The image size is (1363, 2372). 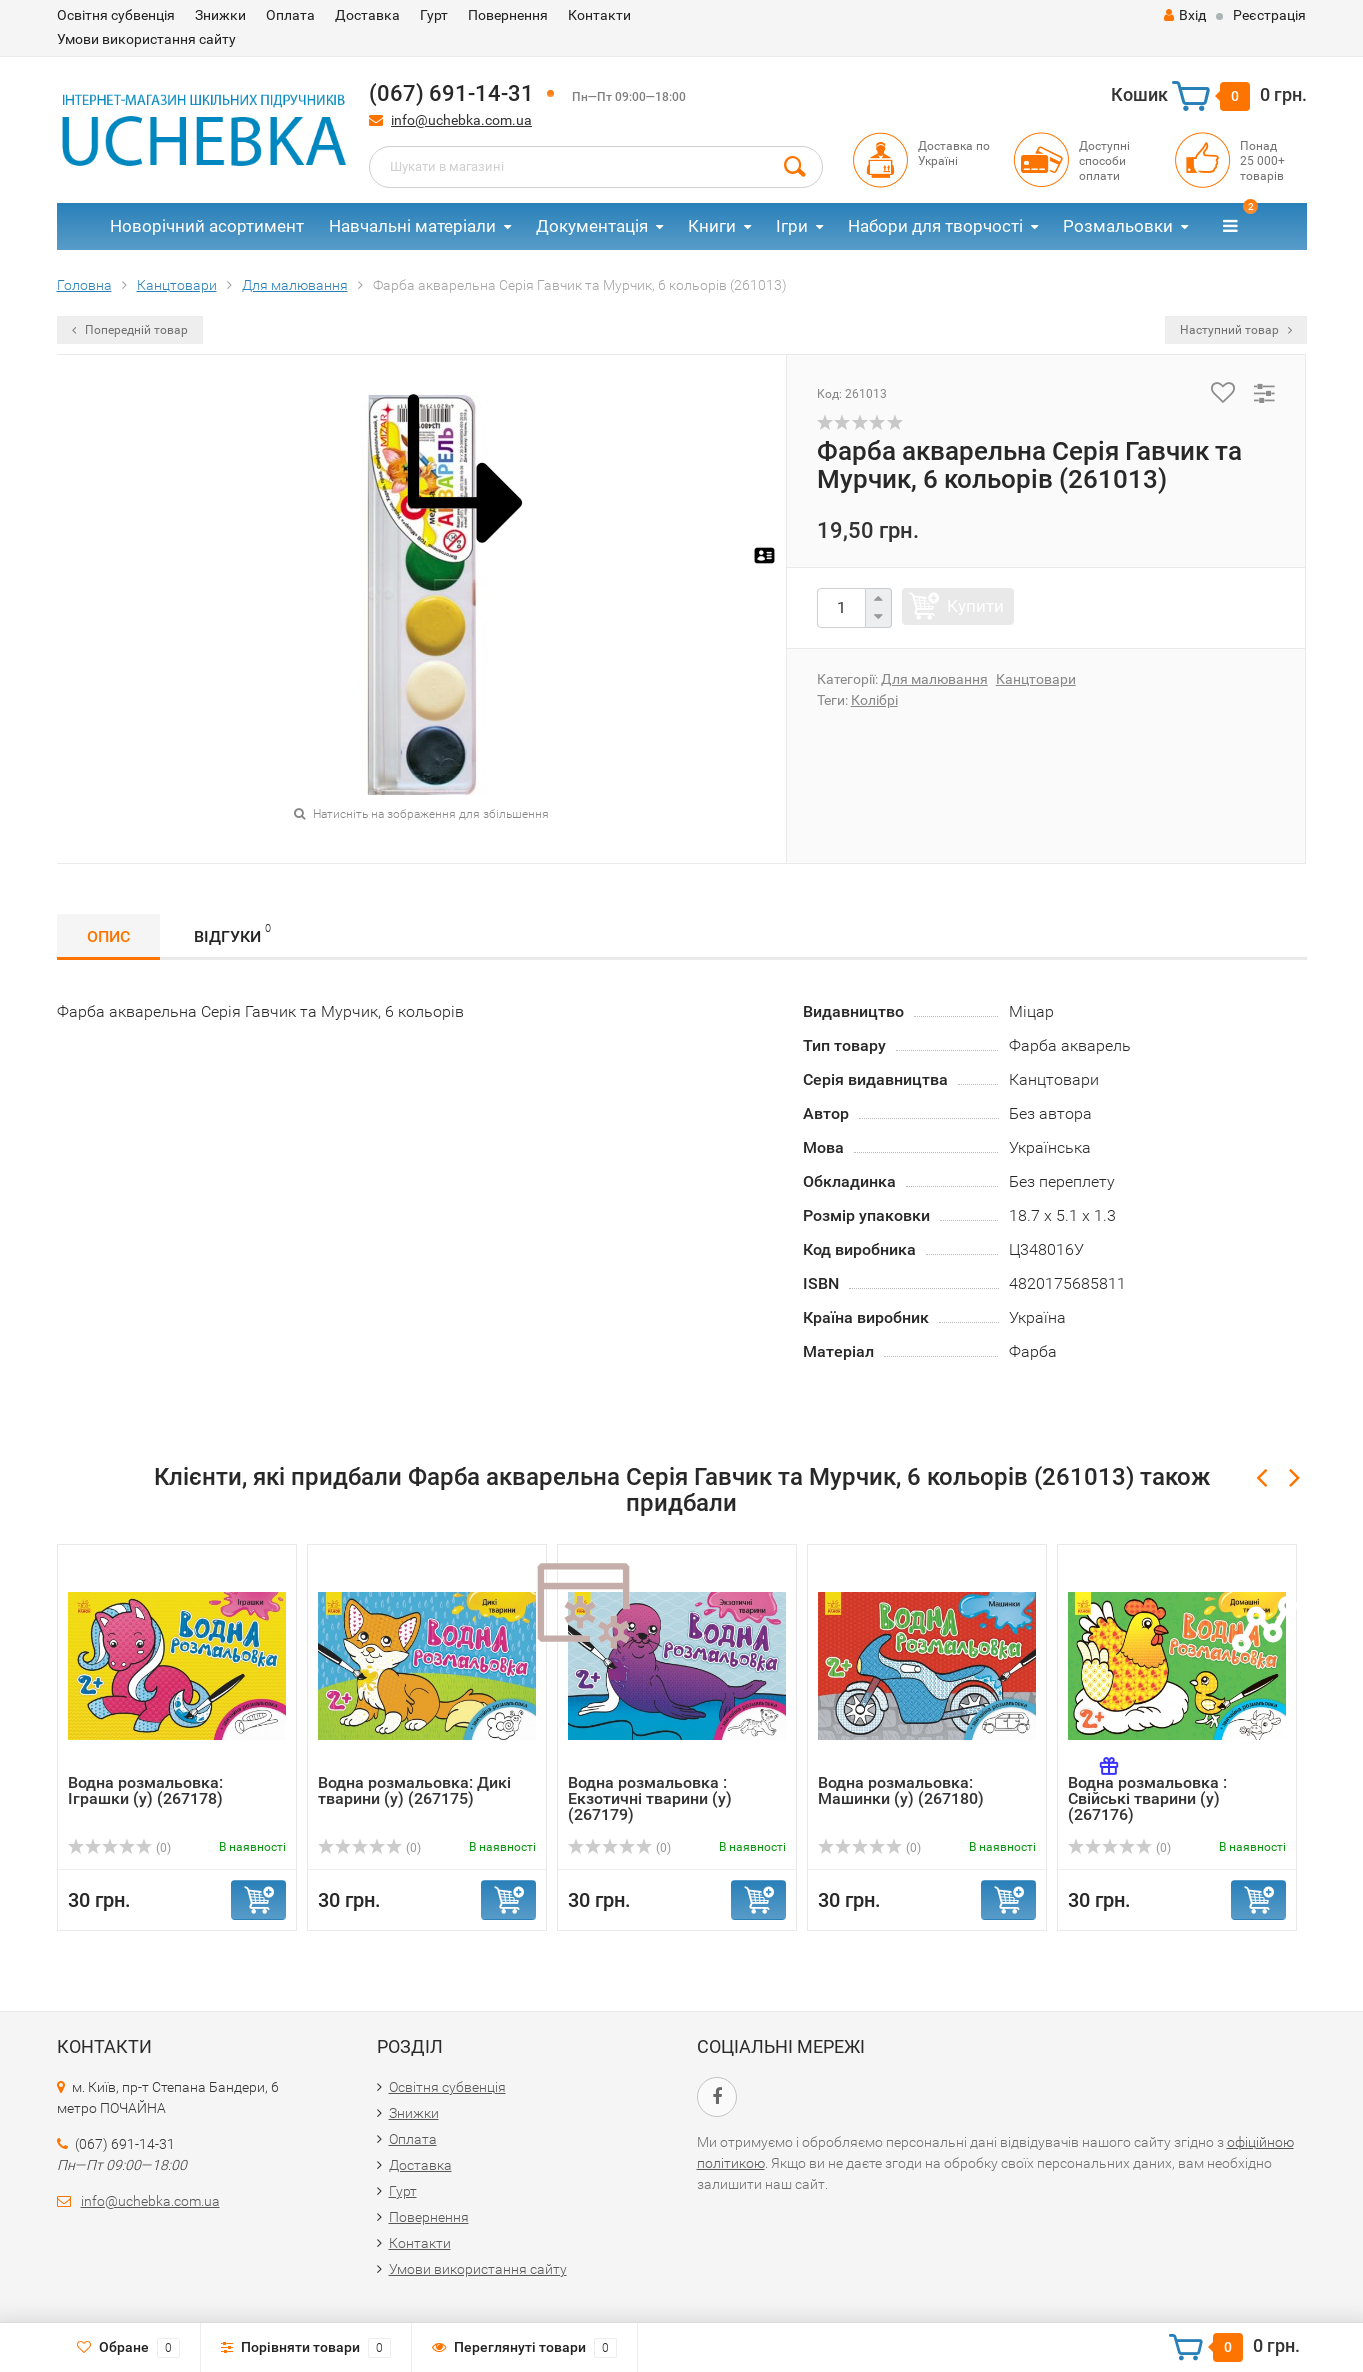 I want to click on view connected data points or nodes, so click(x=1264, y=1624).